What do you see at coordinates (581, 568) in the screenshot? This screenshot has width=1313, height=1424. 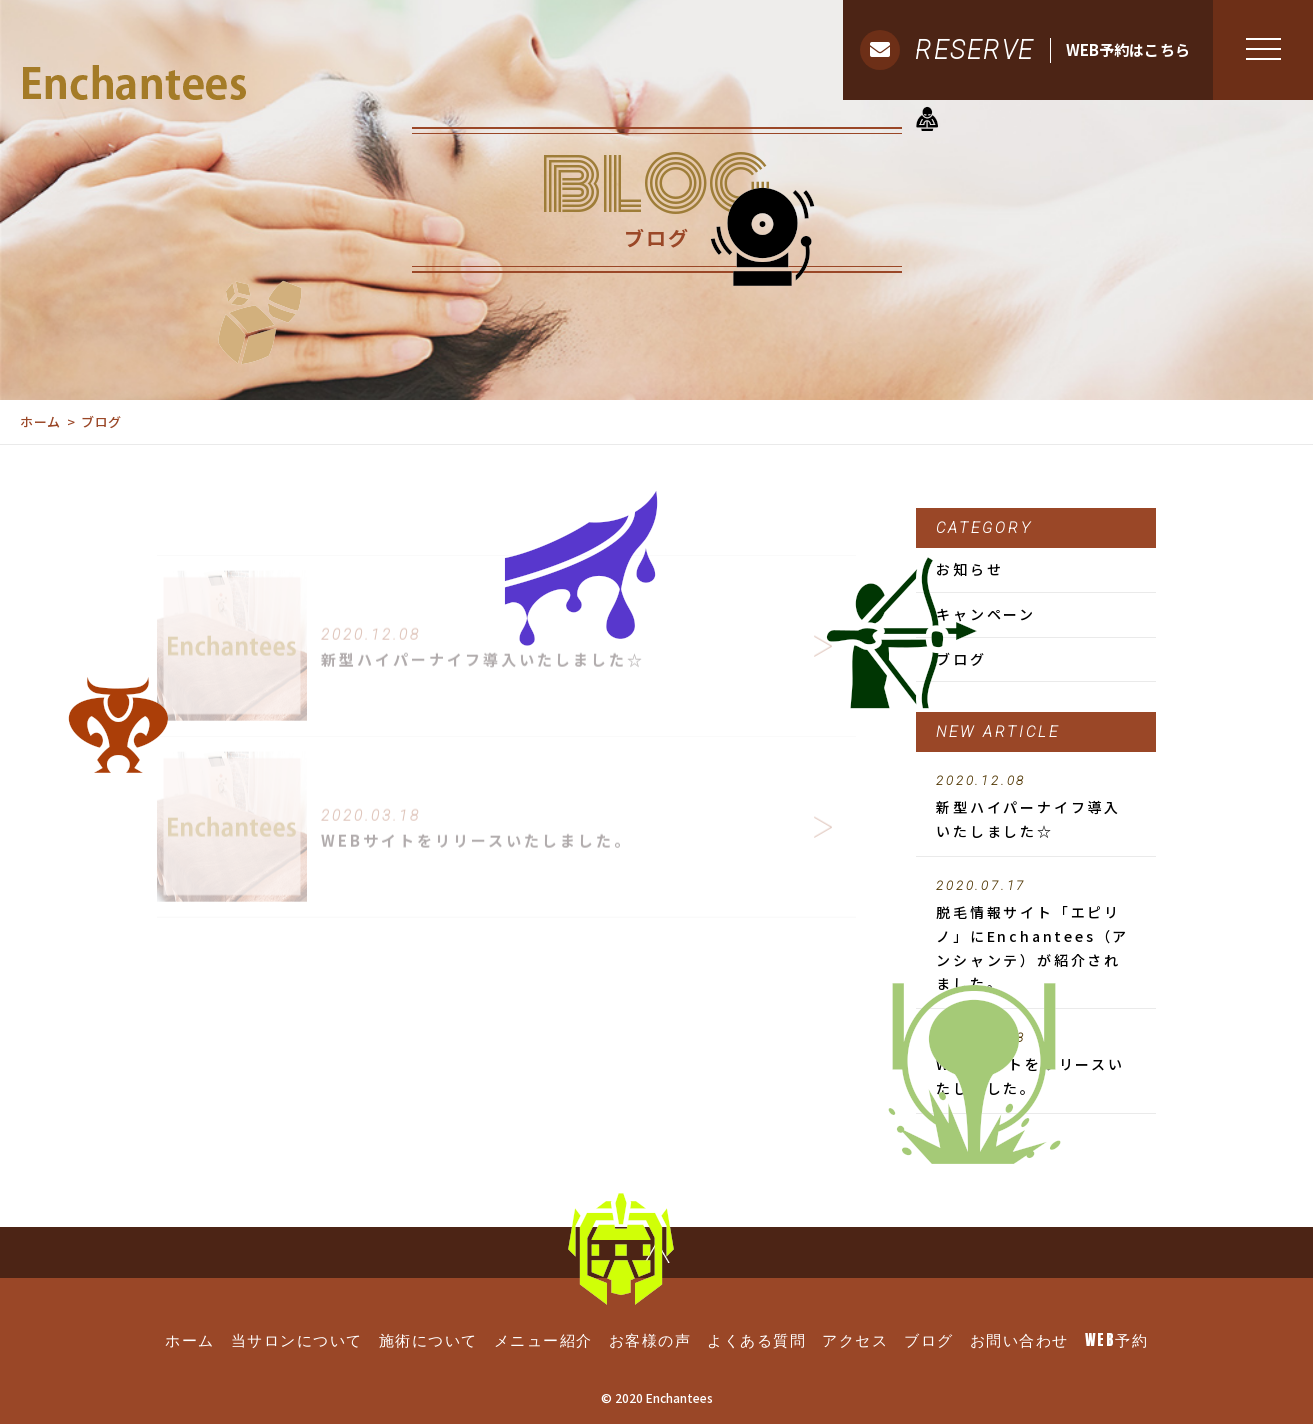 I see `indicates a critical hit or bleeding damage effect` at bounding box center [581, 568].